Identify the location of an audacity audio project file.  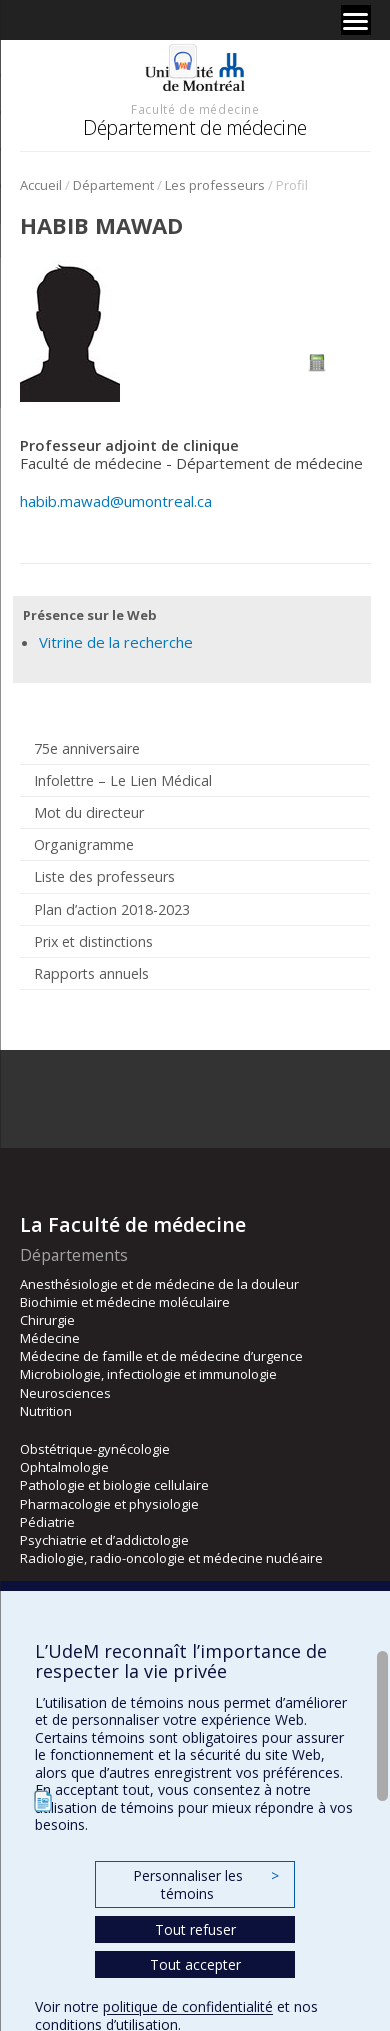
(183, 61).